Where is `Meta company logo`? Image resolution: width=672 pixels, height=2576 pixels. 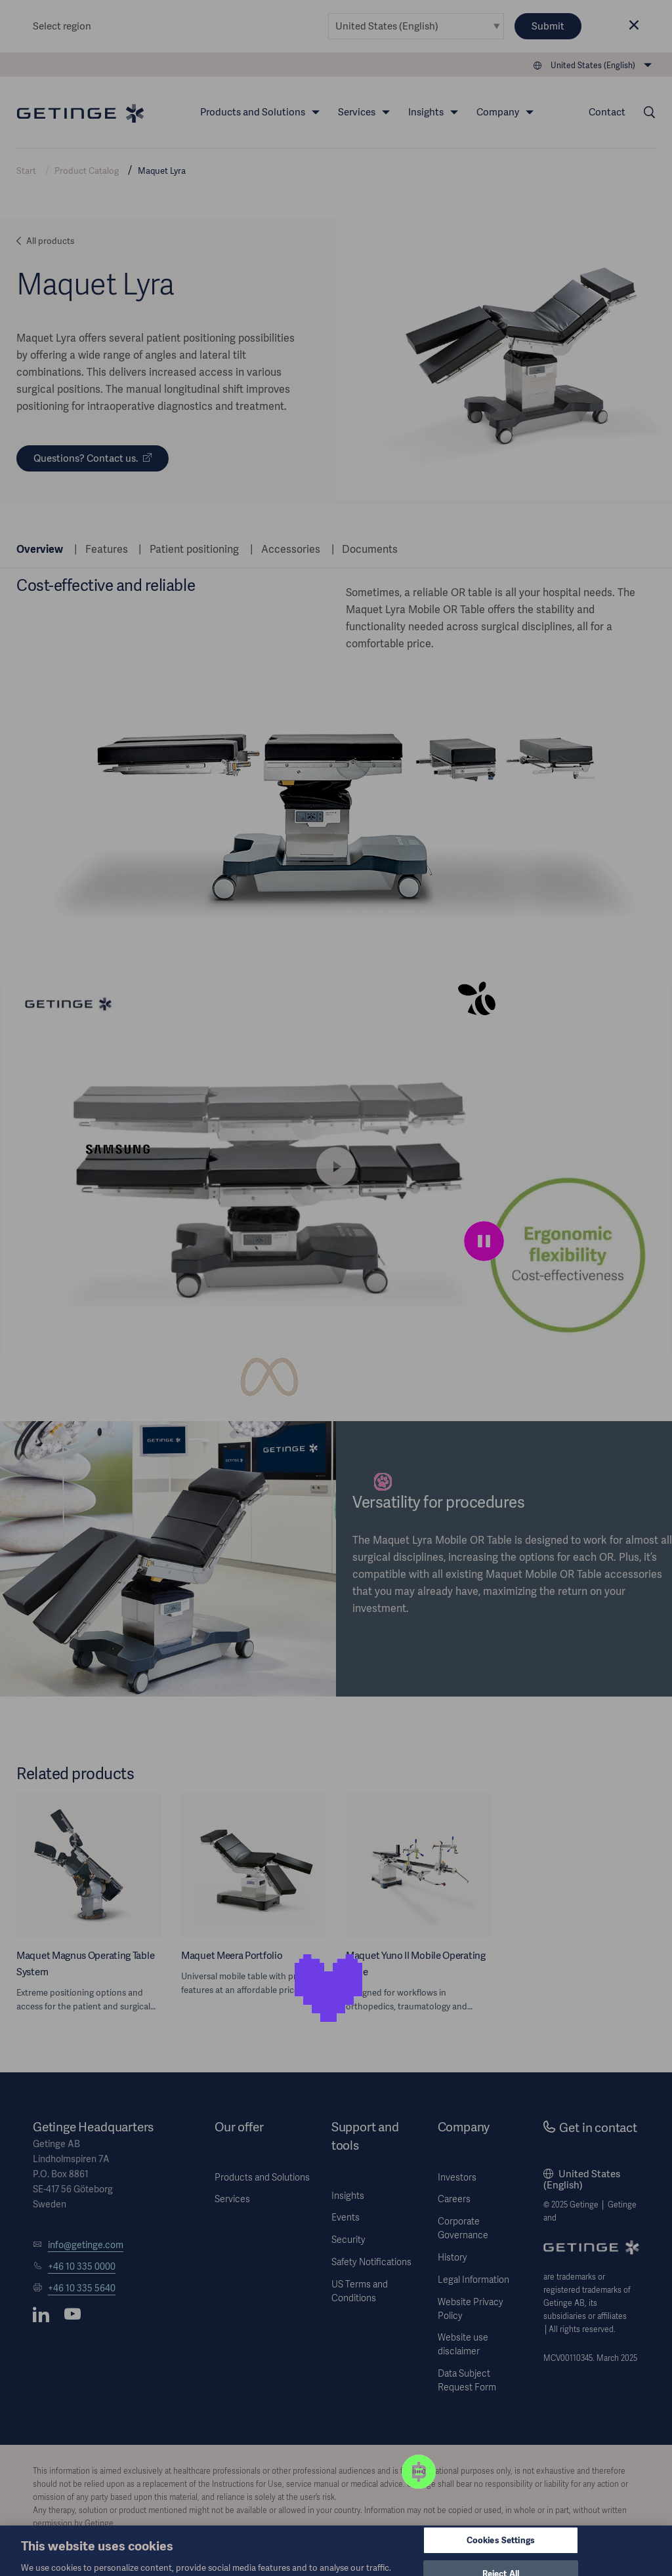 Meta company logo is located at coordinates (269, 1377).